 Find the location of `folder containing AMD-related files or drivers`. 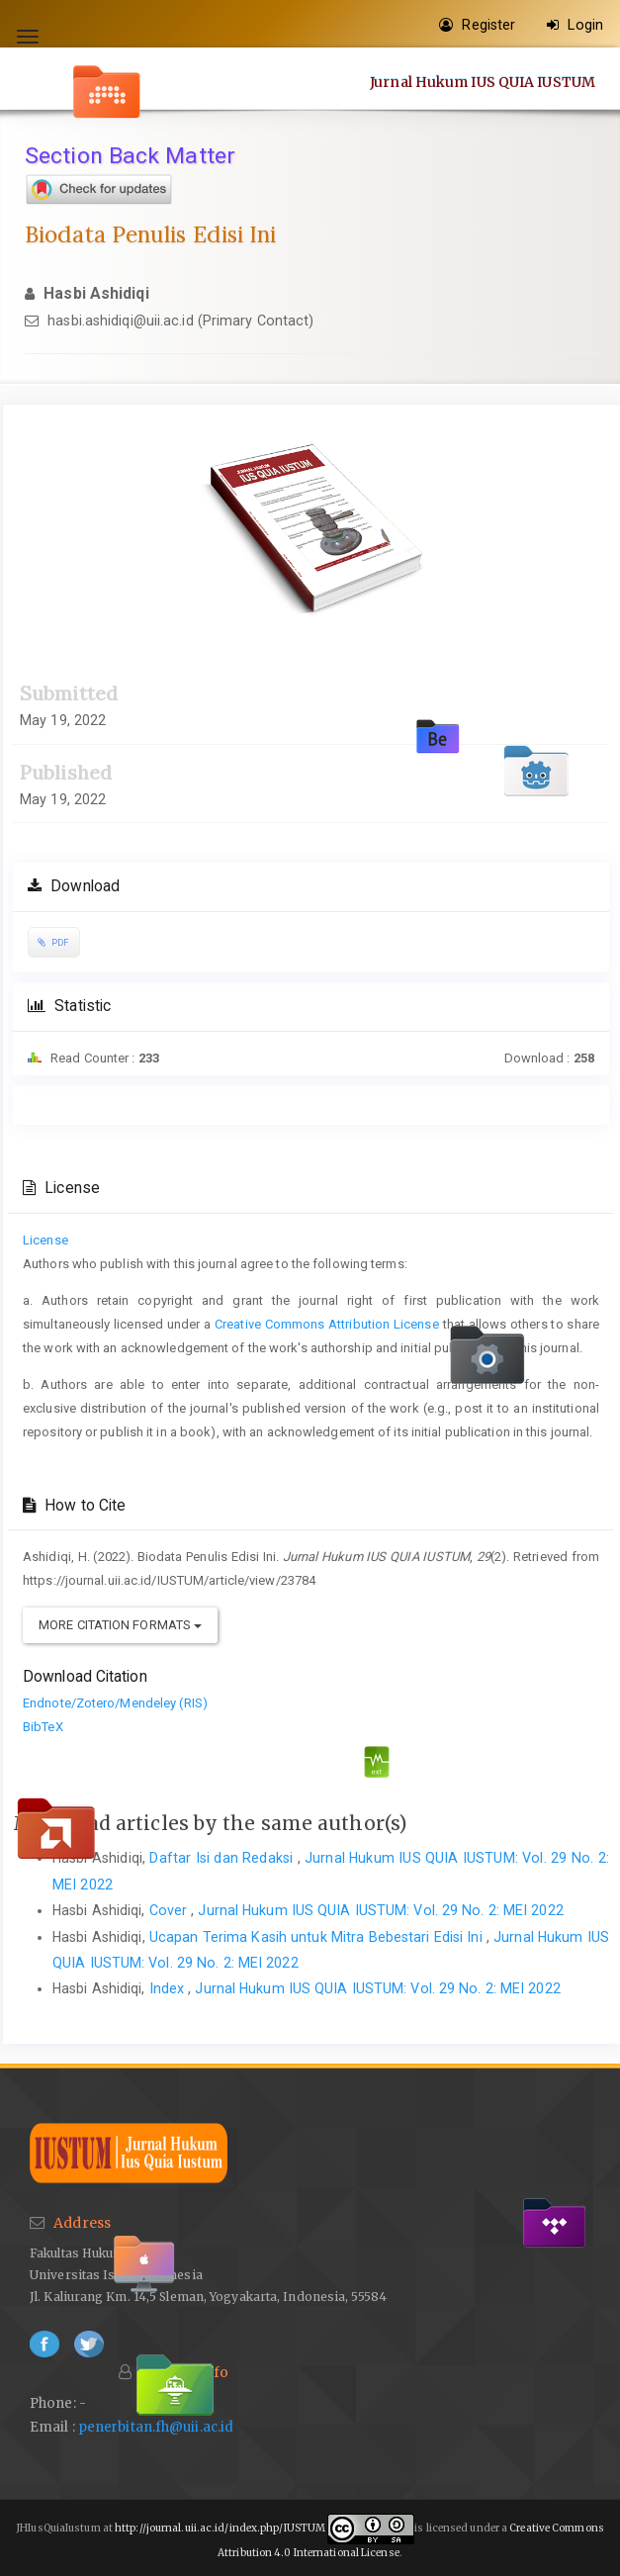

folder containing AMD-related files or drivers is located at coordinates (55, 1830).